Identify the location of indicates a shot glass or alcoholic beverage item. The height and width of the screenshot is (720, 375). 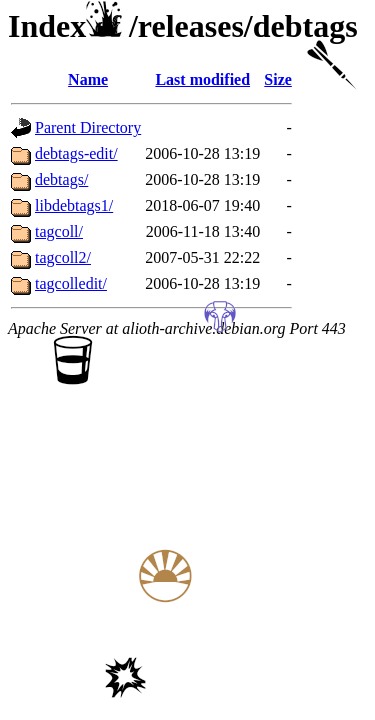
(73, 360).